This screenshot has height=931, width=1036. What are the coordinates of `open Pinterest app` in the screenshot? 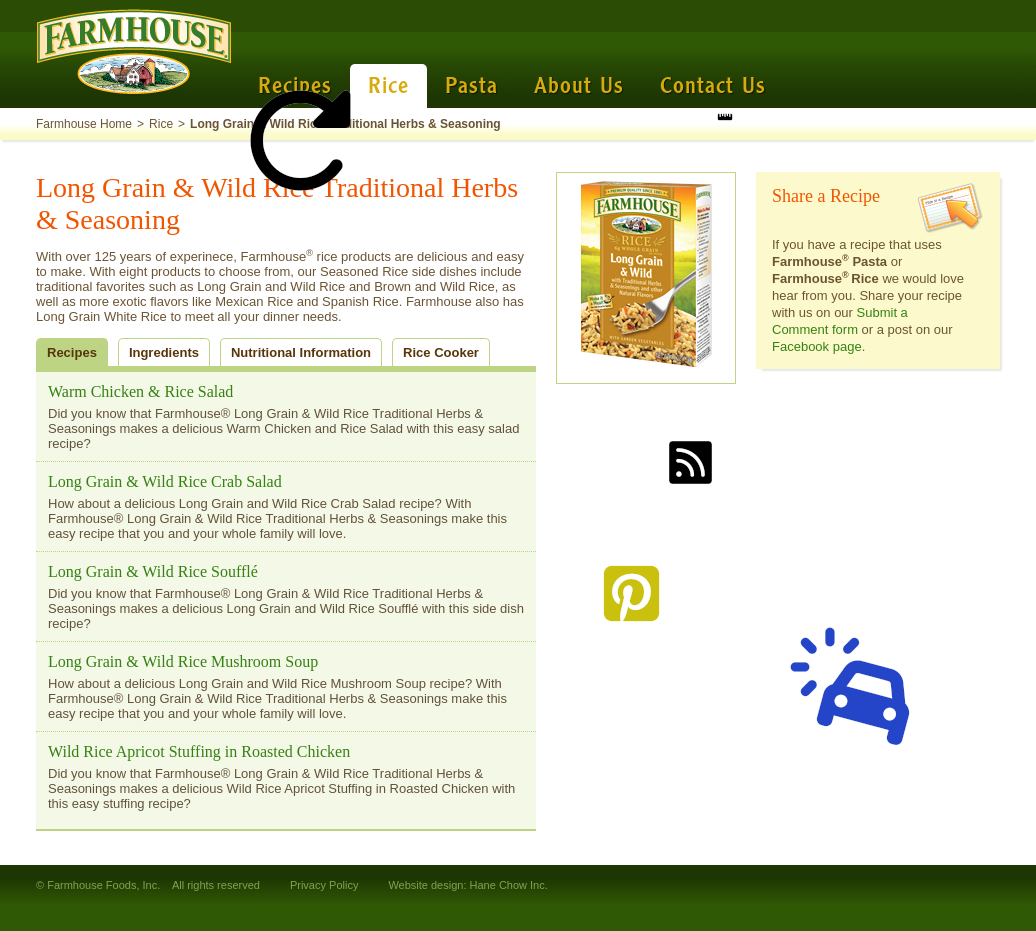 It's located at (631, 593).